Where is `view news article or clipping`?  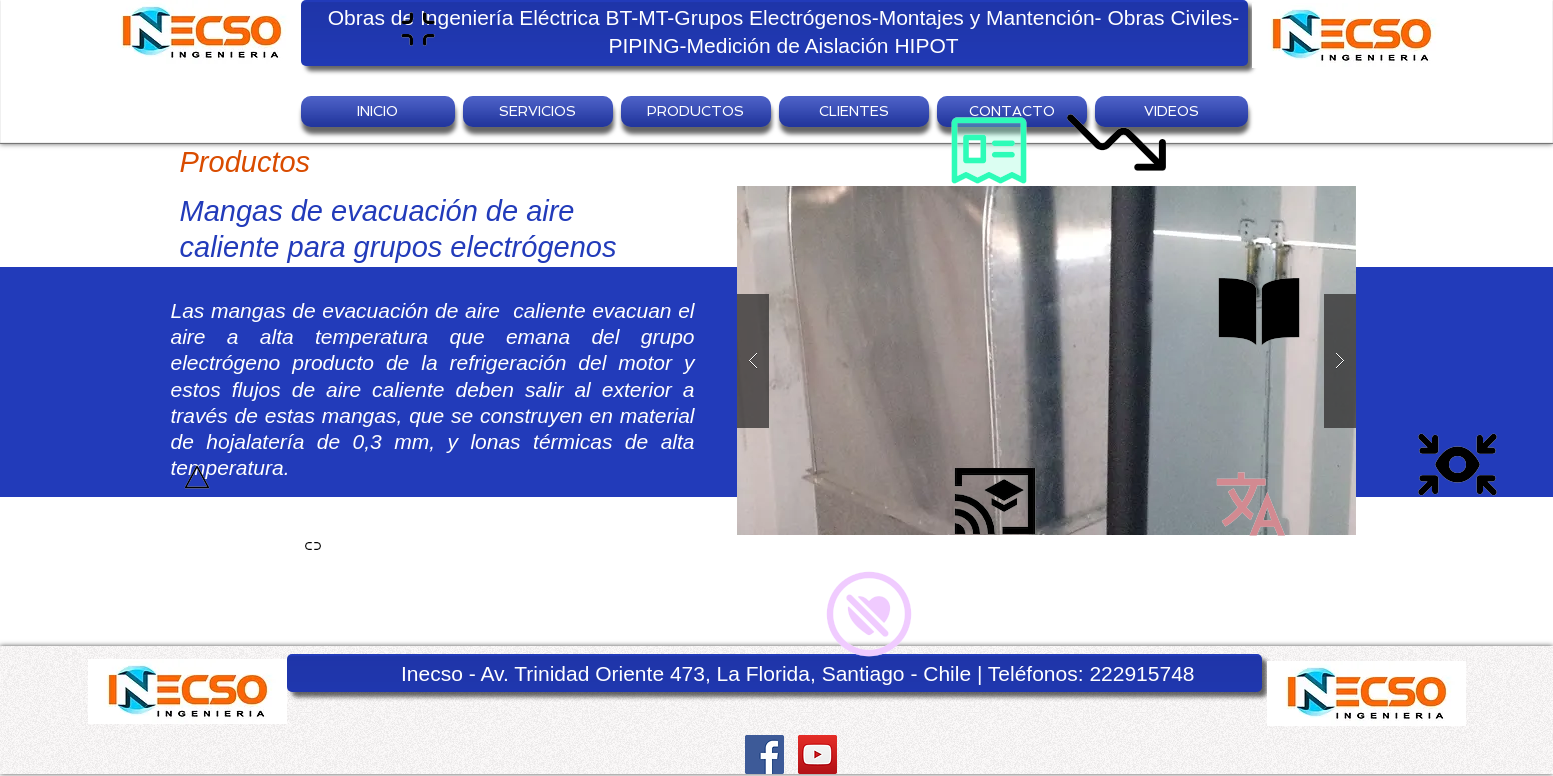 view news article or clipping is located at coordinates (989, 149).